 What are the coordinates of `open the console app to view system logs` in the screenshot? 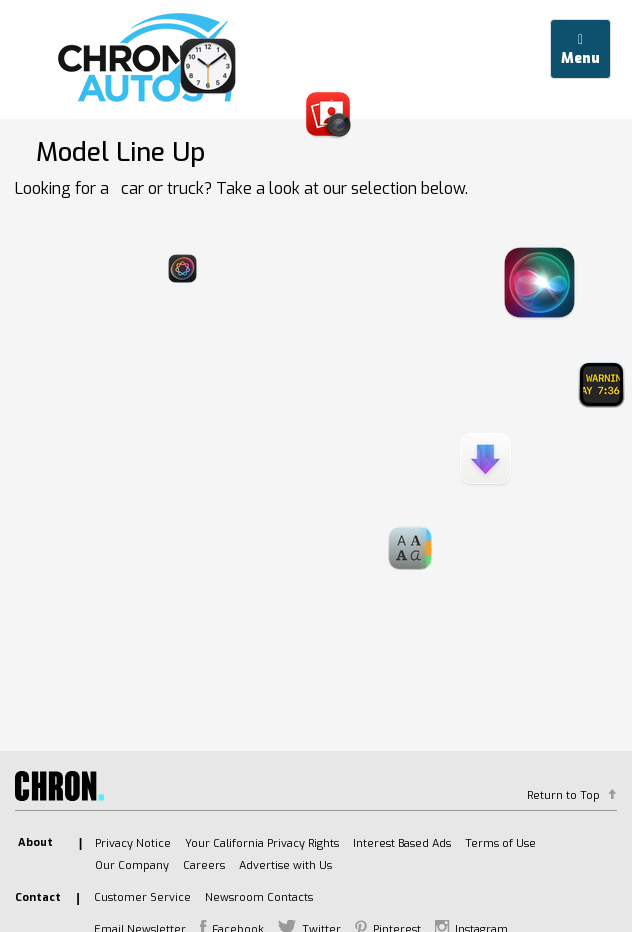 It's located at (601, 384).